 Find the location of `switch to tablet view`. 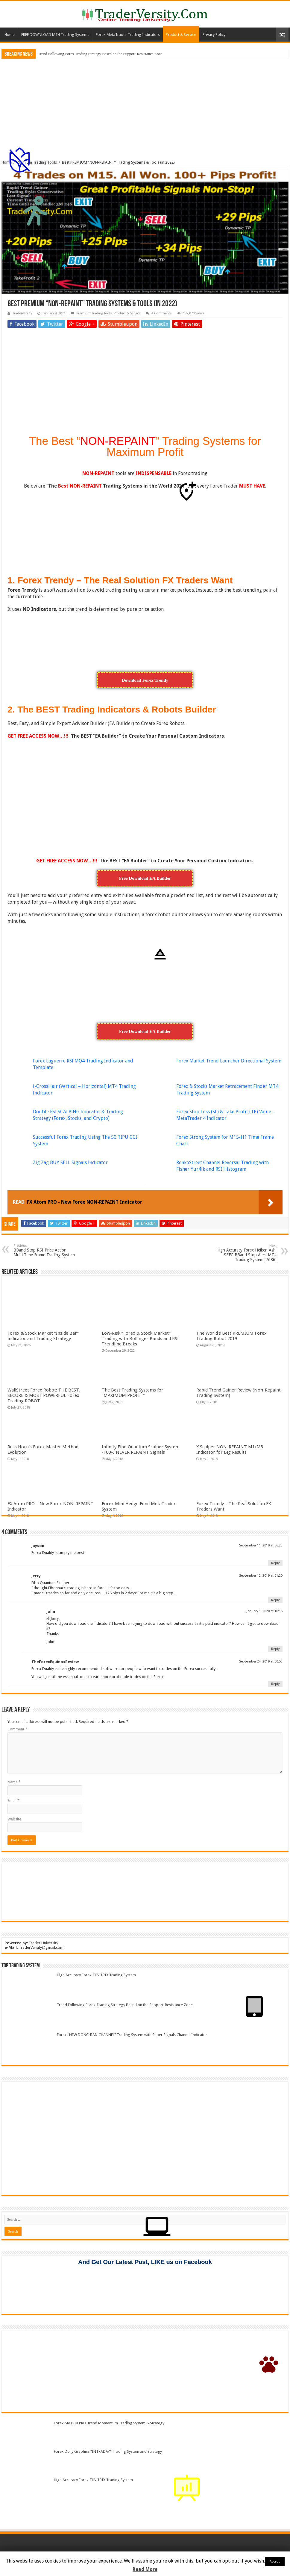

switch to tablet view is located at coordinates (255, 2006).